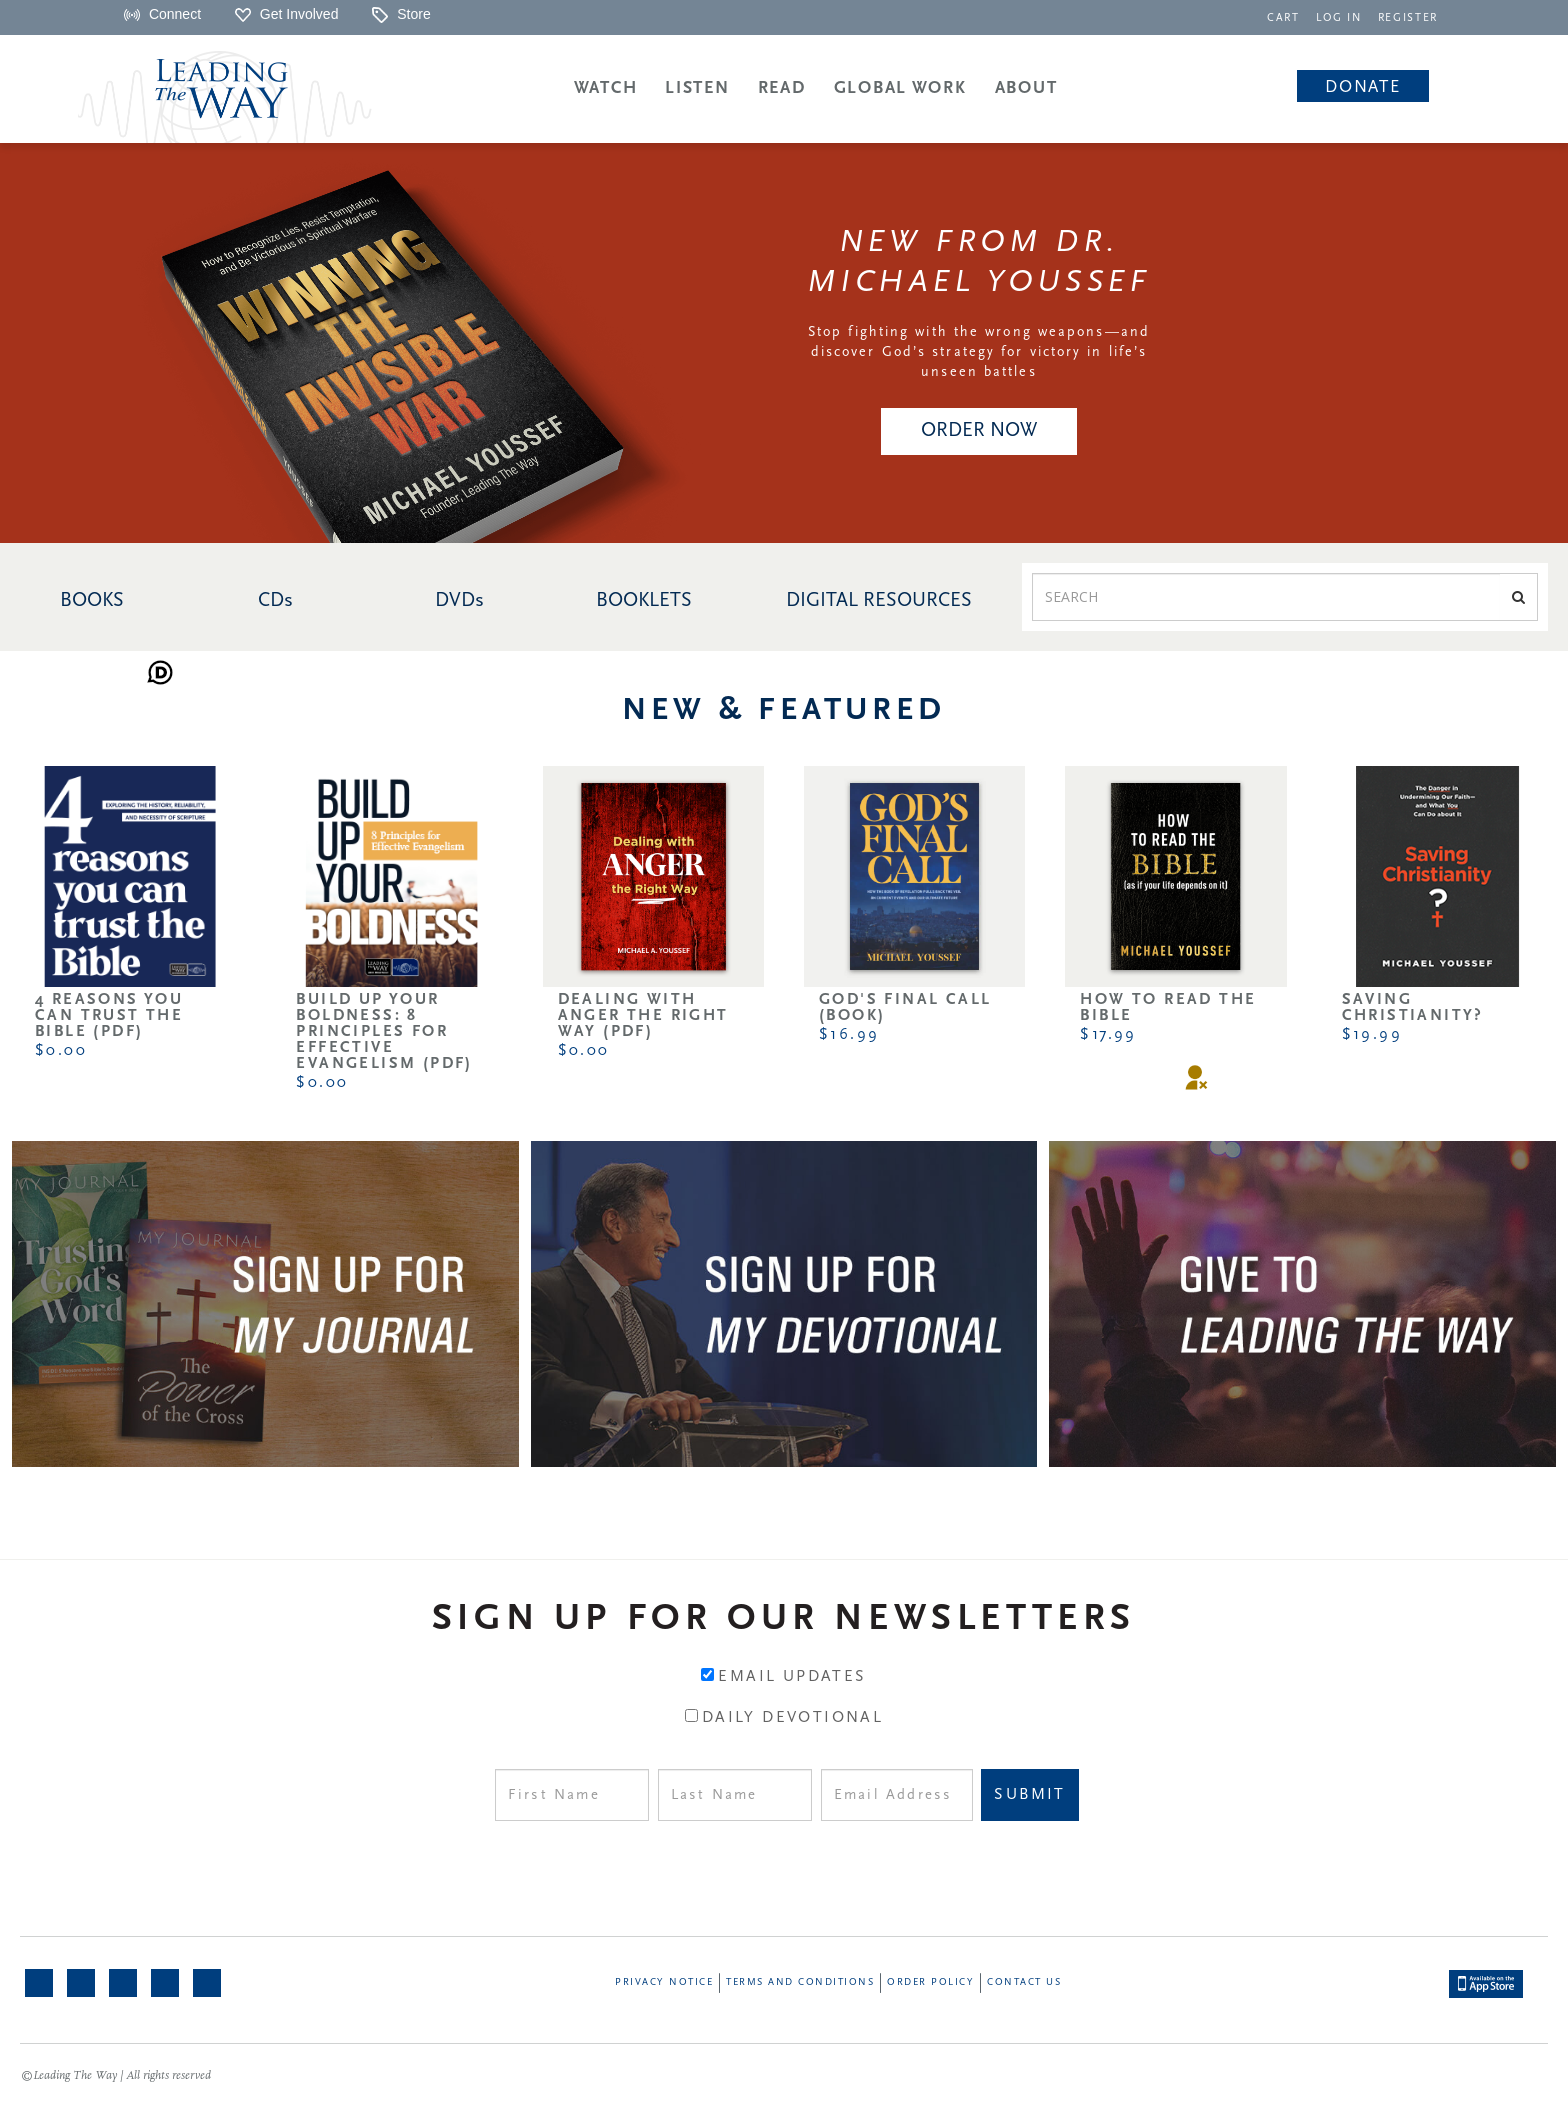 The height and width of the screenshot is (2101, 1568). I want to click on unfollow a user, so click(1195, 1078).